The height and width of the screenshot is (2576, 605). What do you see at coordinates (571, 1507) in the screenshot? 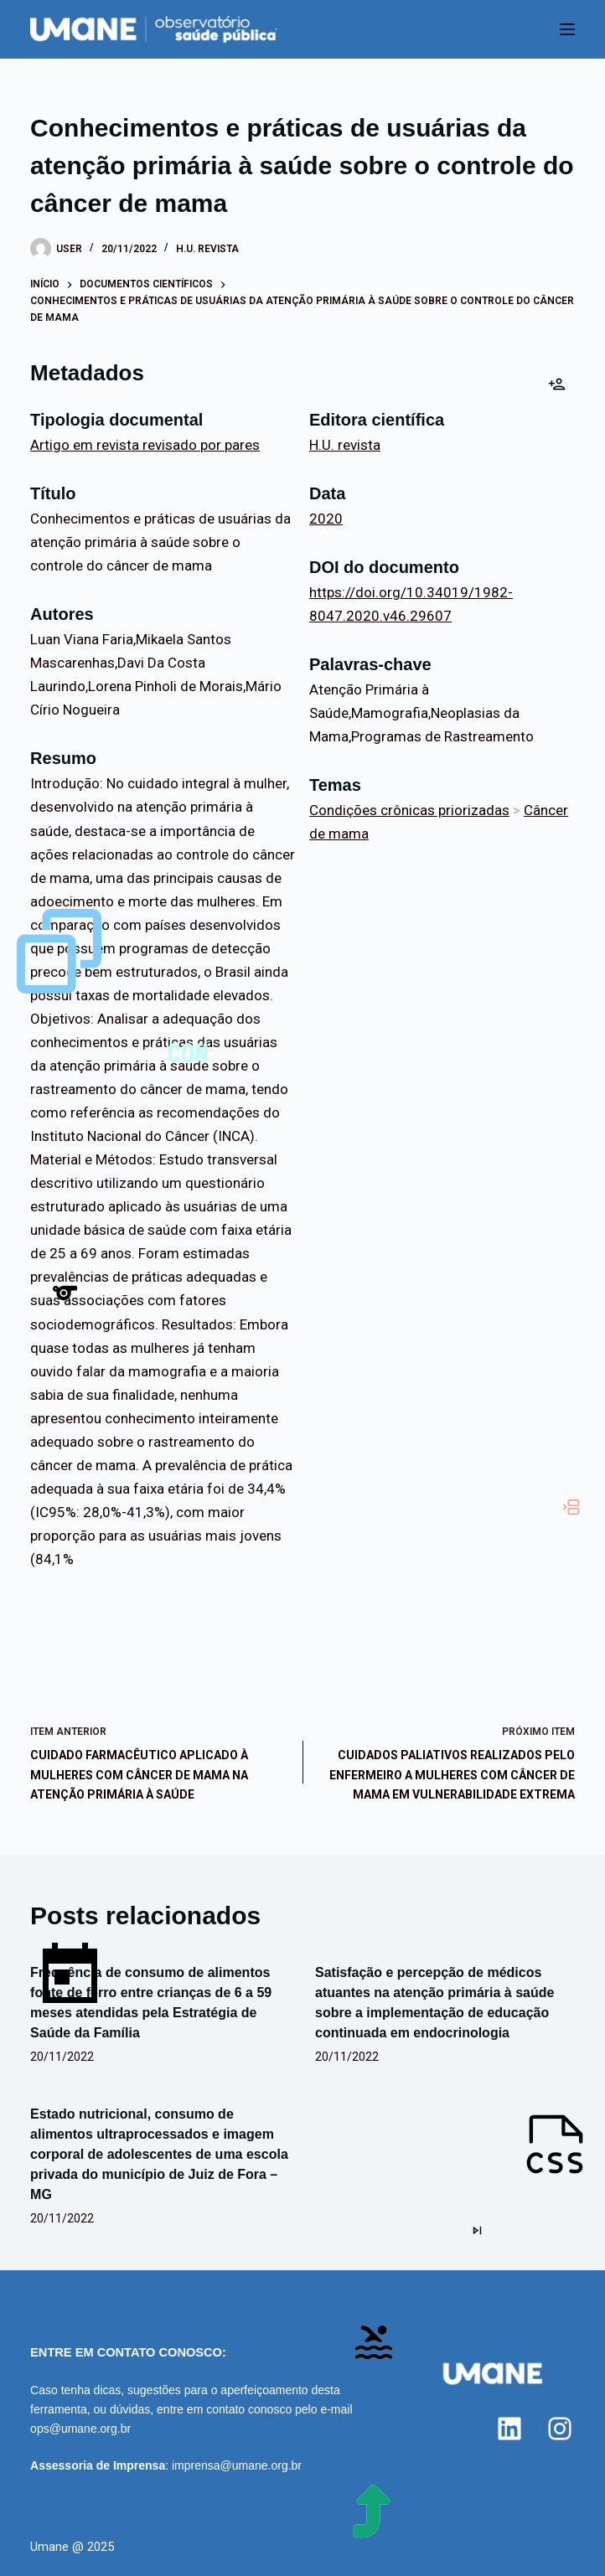
I see `insert element at the beginning of a list` at bounding box center [571, 1507].